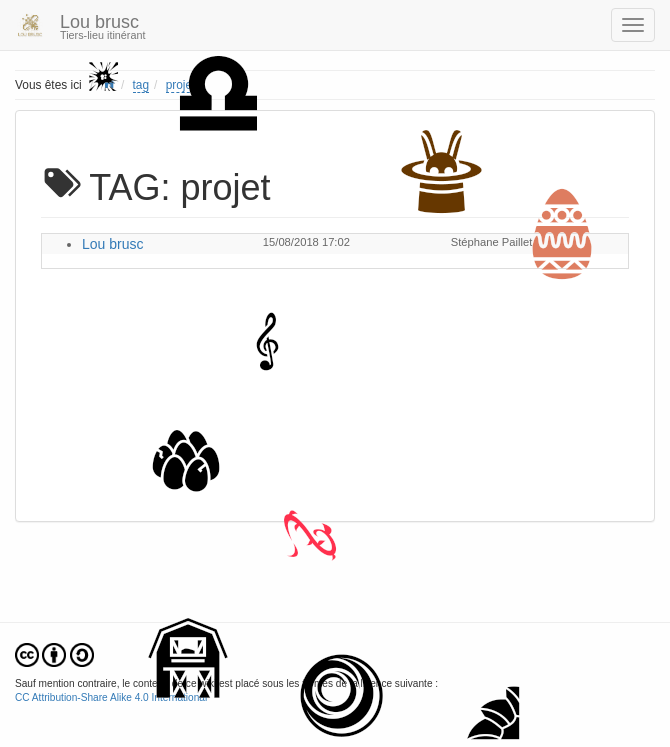 This screenshot has width=670, height=747. Describe the element at coordinates (186, 461) in the screenshot. I see `indicates a nest or breeding area in gameplay` at that location.